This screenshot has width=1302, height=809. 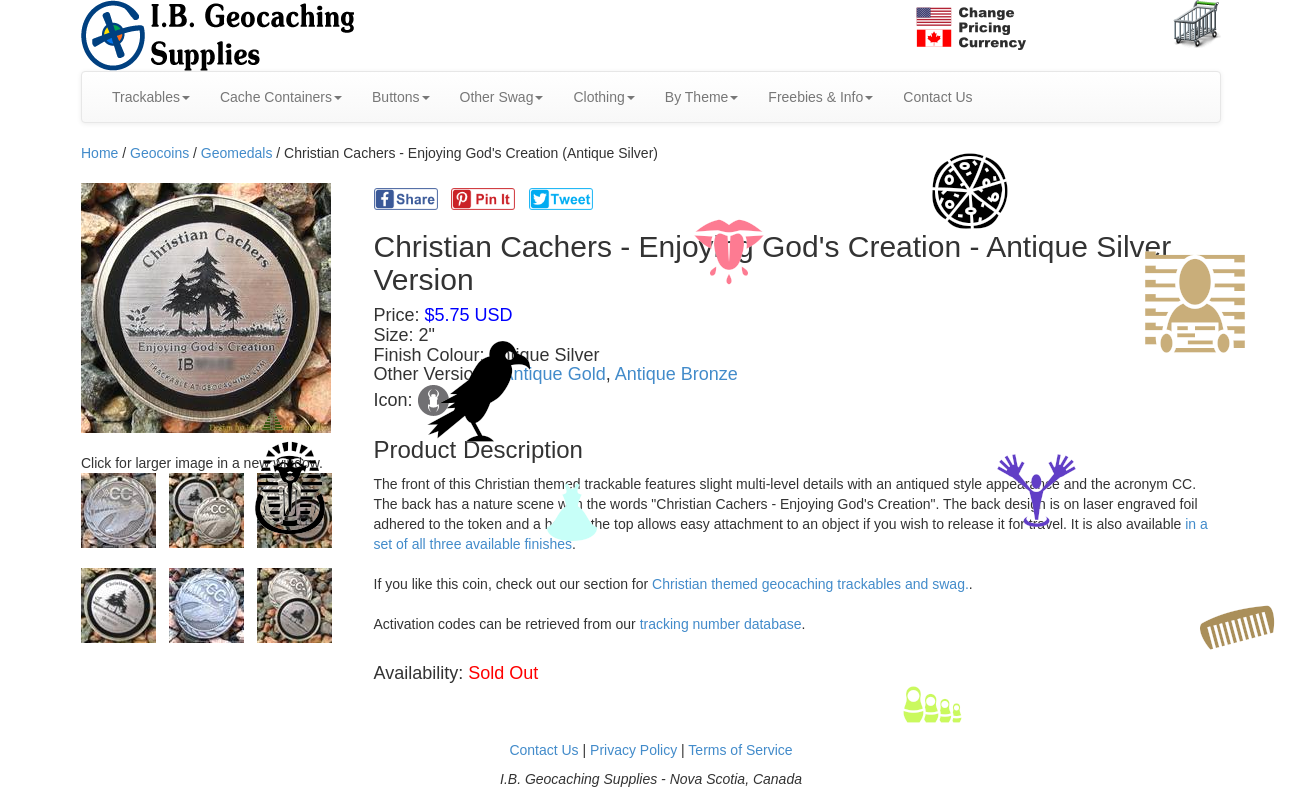 I want to click on indicates a trap or hazard in gameplay, so click(x=1036, y=488).